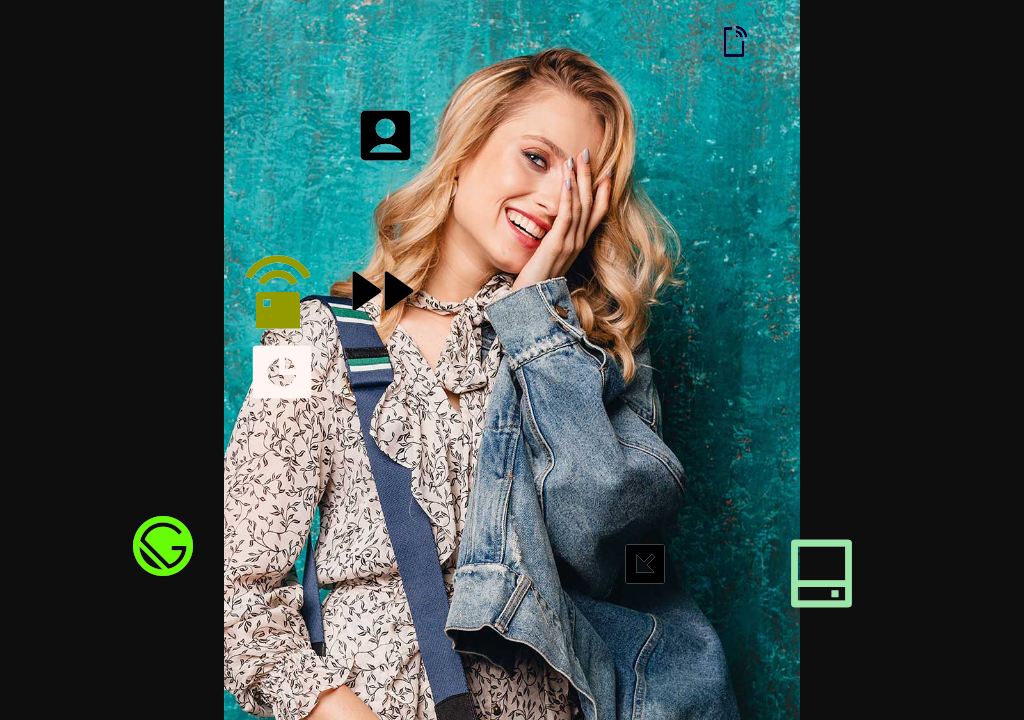  I want to click on enable mobile hotspot, so click(734, 42).